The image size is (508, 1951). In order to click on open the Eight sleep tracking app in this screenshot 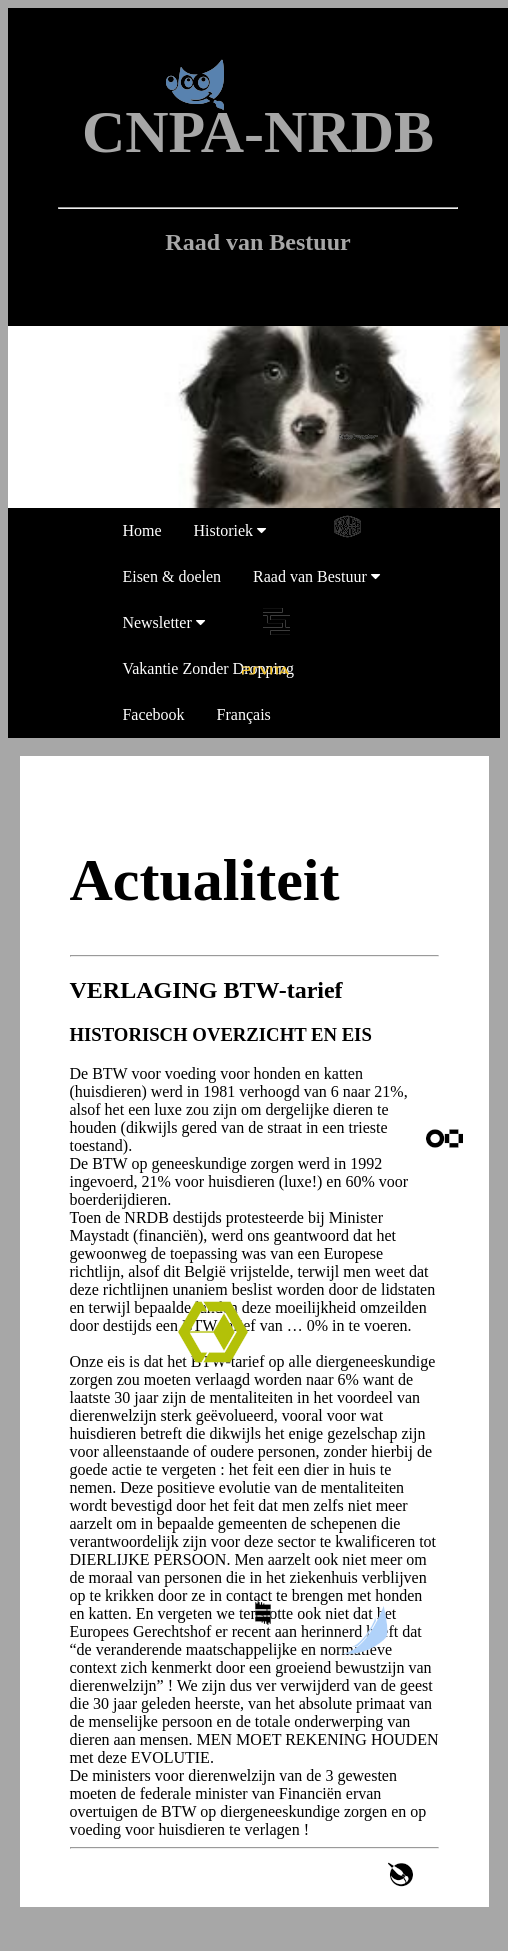, I will do `click(444, 1138)`.